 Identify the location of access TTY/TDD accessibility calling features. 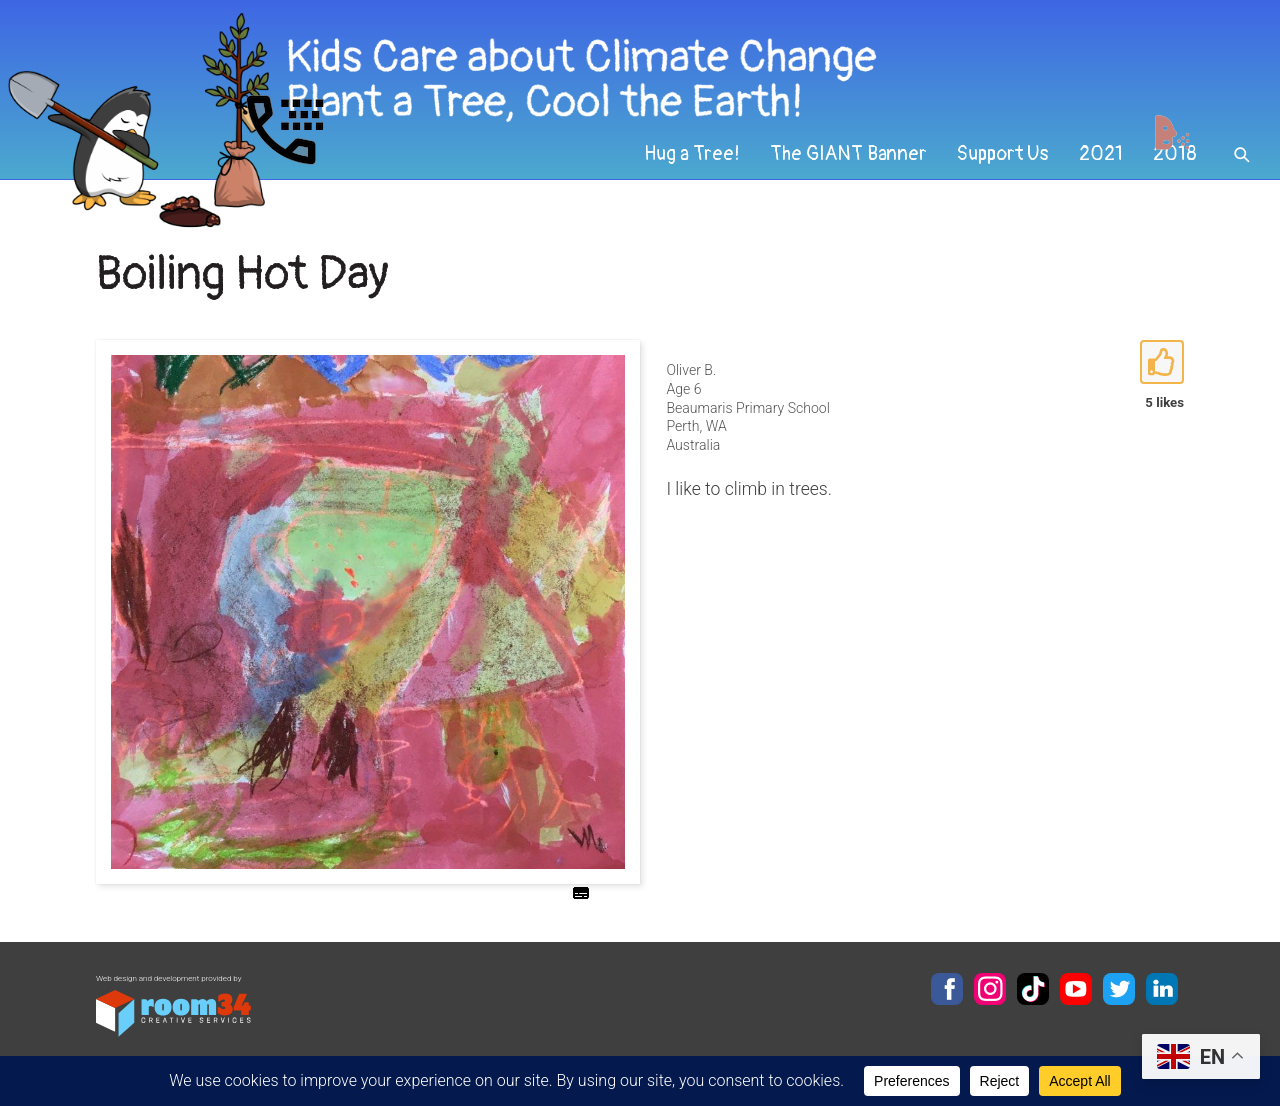
(285, 130).